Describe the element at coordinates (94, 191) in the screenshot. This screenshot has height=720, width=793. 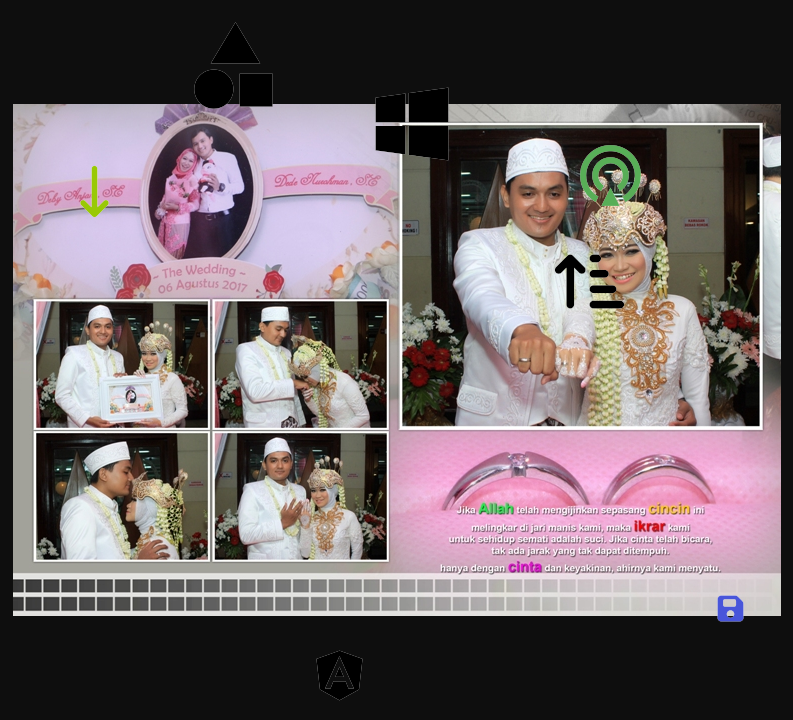
I see `scroll down or view more content` at that location.